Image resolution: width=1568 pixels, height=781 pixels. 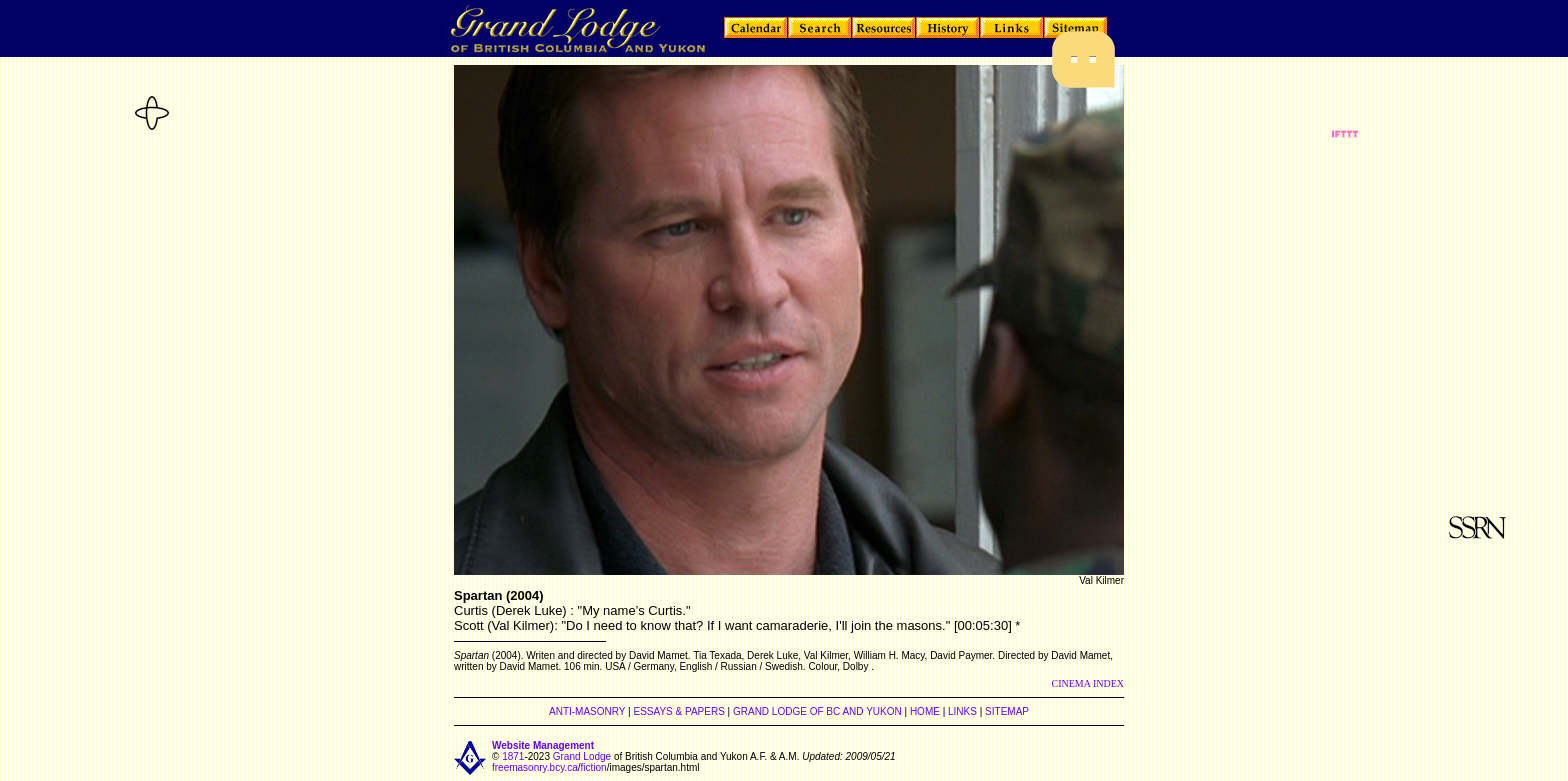 I want to click on open IFTTT automation app, so click(x=1345, y=134).